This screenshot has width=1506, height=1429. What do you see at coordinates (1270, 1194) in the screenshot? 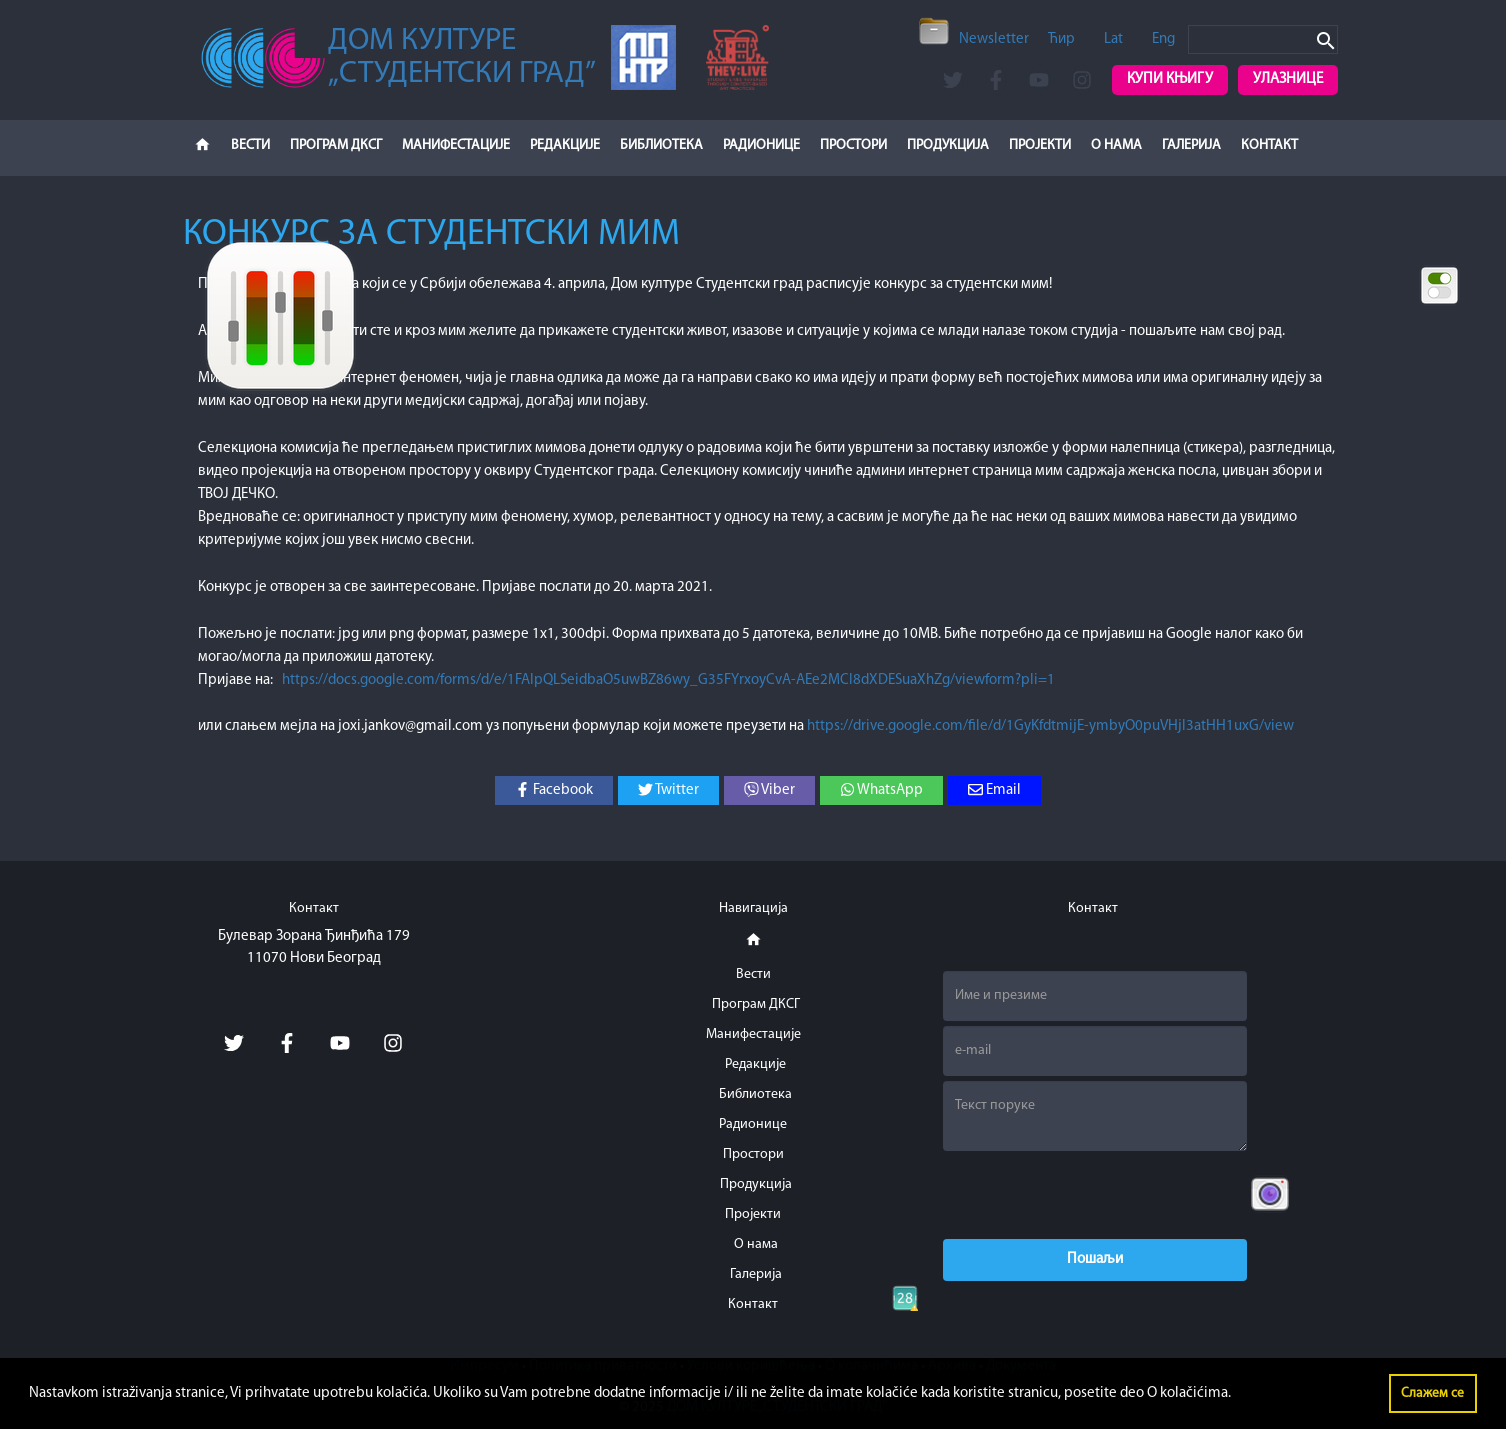
I see `open the camera app` at bounding box center [1270, 1194].